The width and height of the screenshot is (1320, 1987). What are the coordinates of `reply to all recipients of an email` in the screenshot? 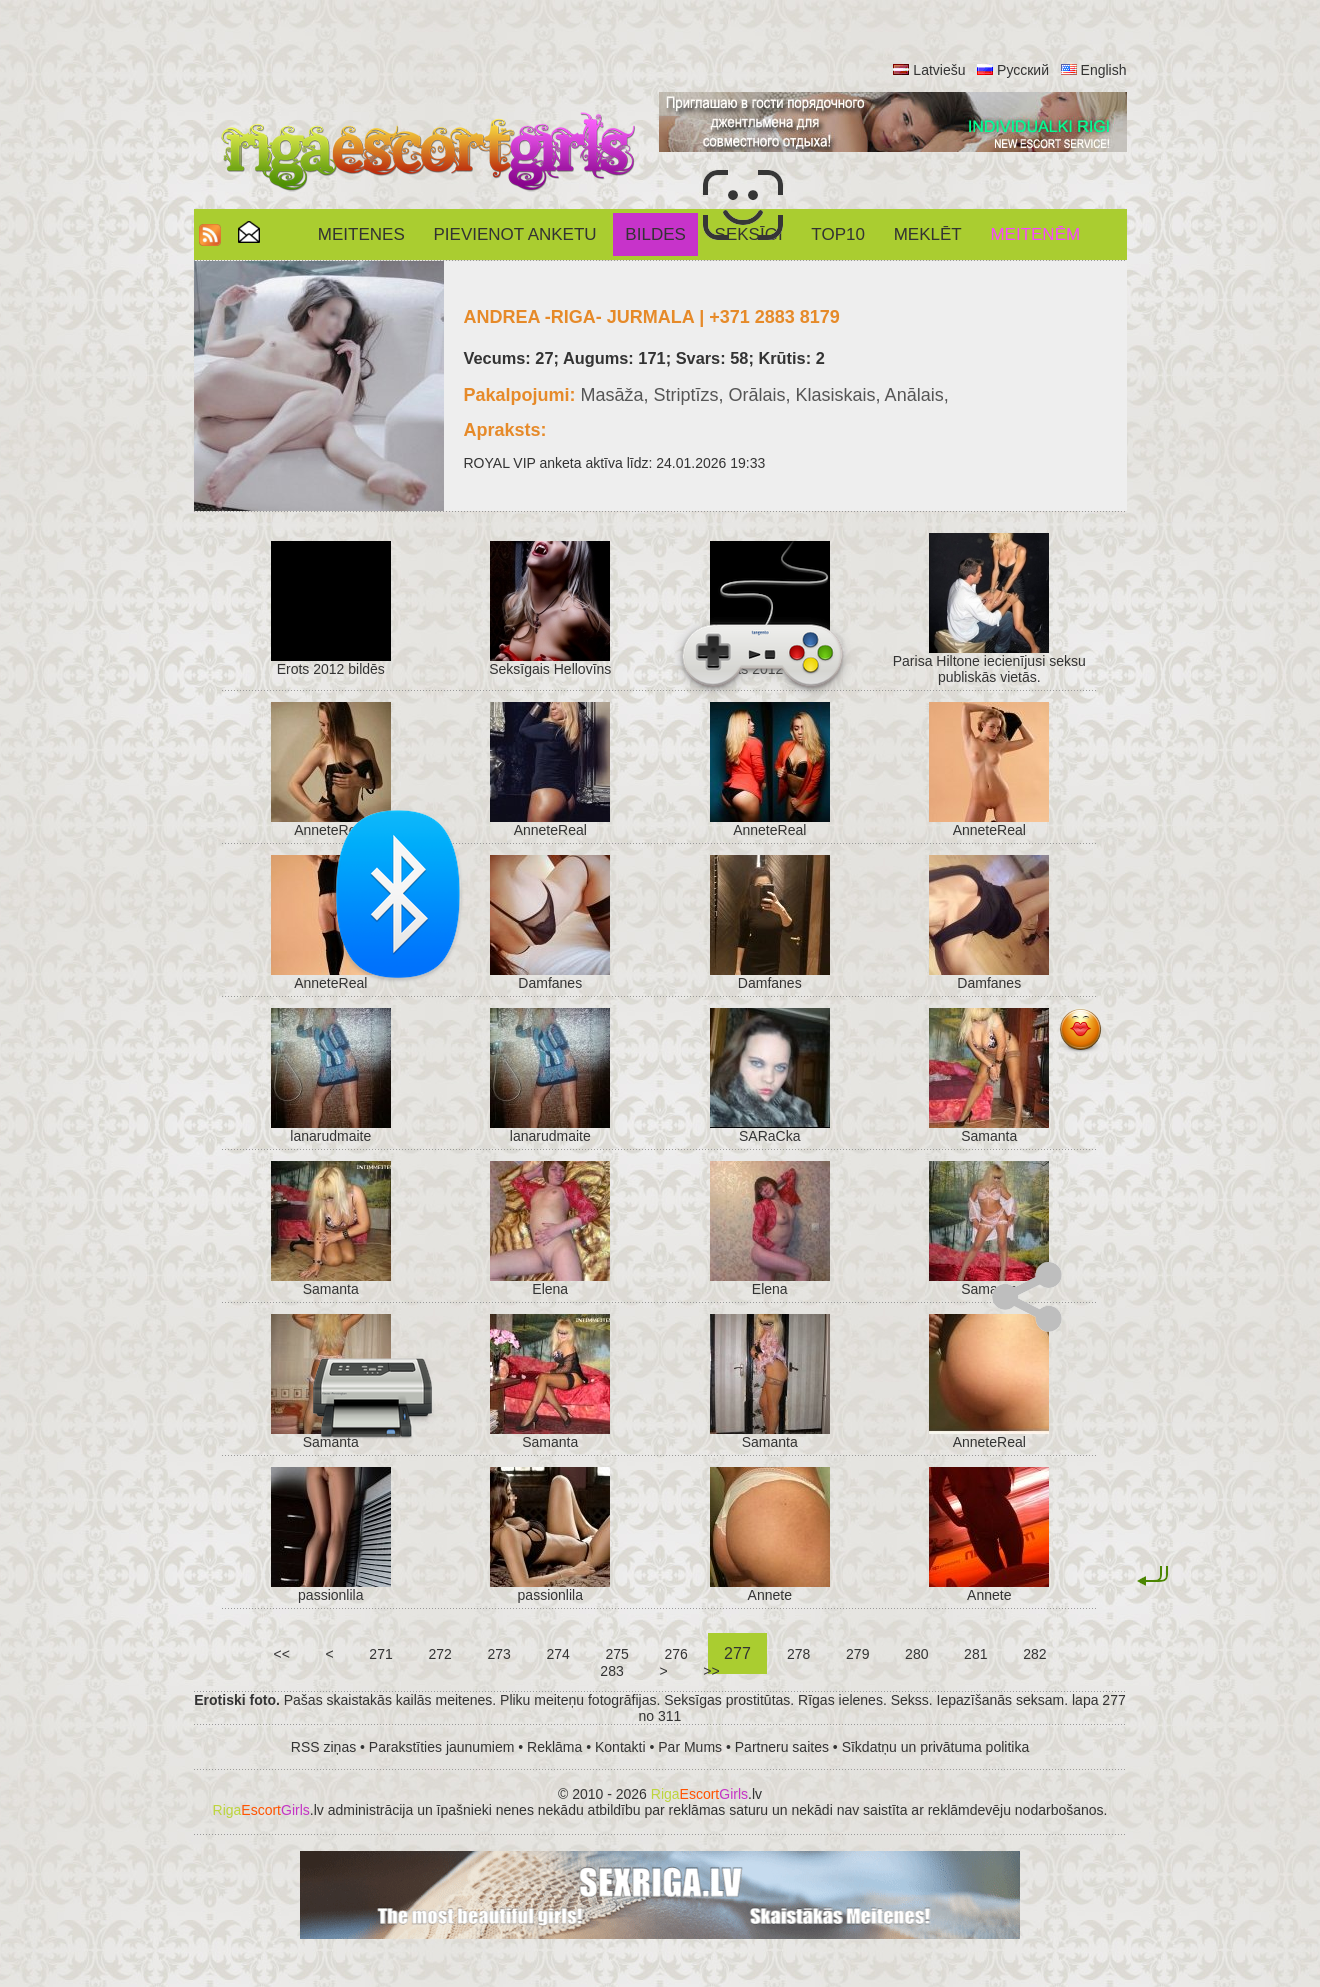 It's located at (1152, 1574).